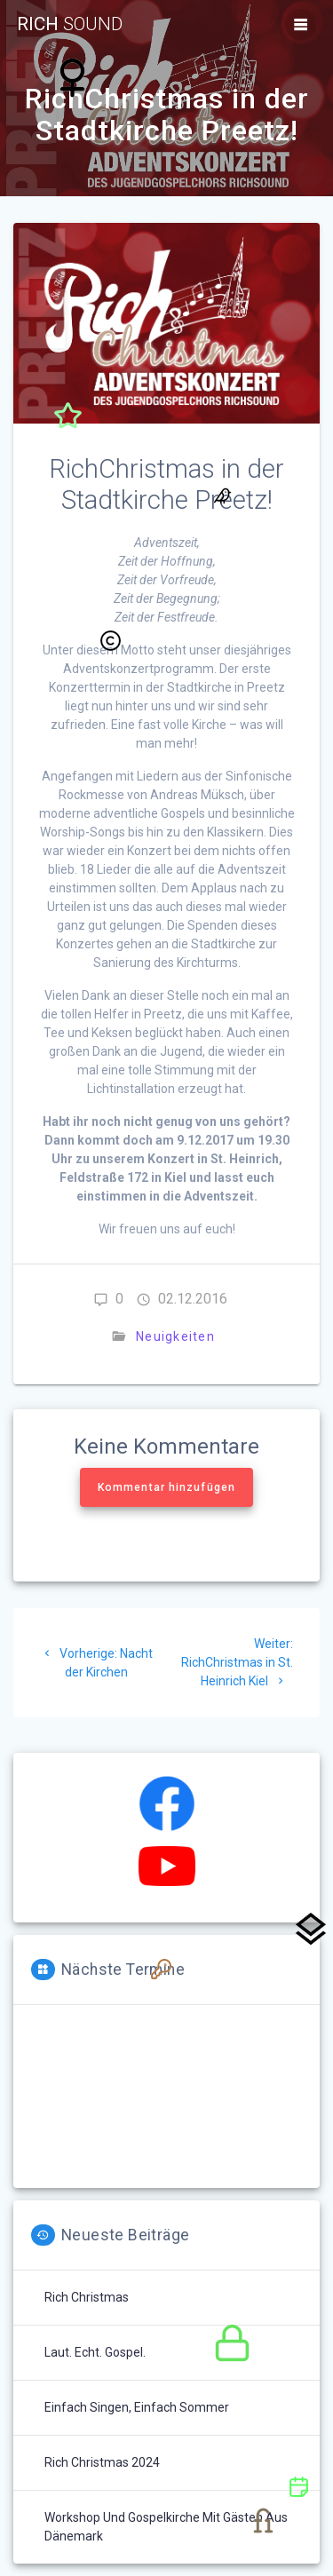  Describe the element at coordinates (232, 2342) in the screenshot. I see `indicates a secure or encrypted connection` at that location.